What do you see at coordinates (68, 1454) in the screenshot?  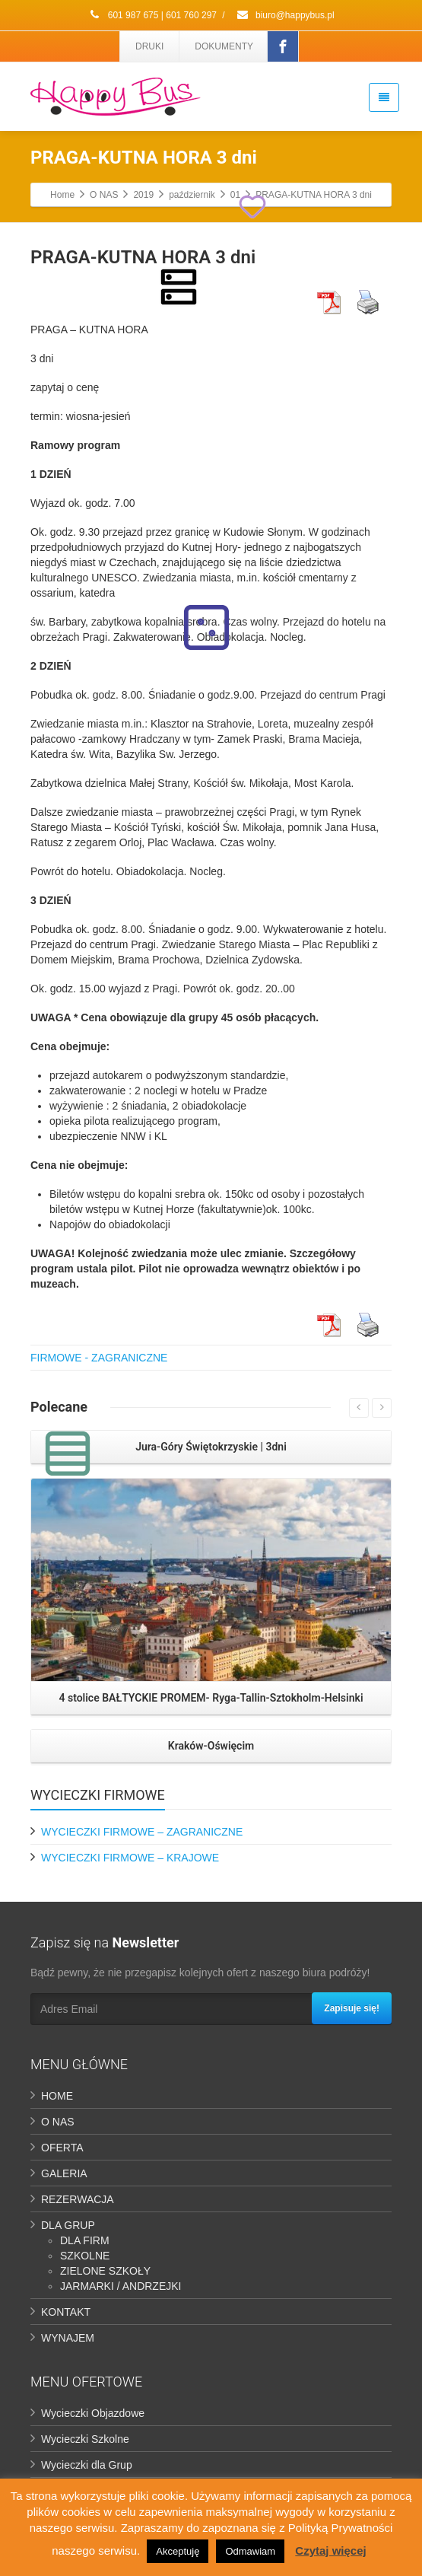 I see `switch to list view` at bounding box center [68, 1454].